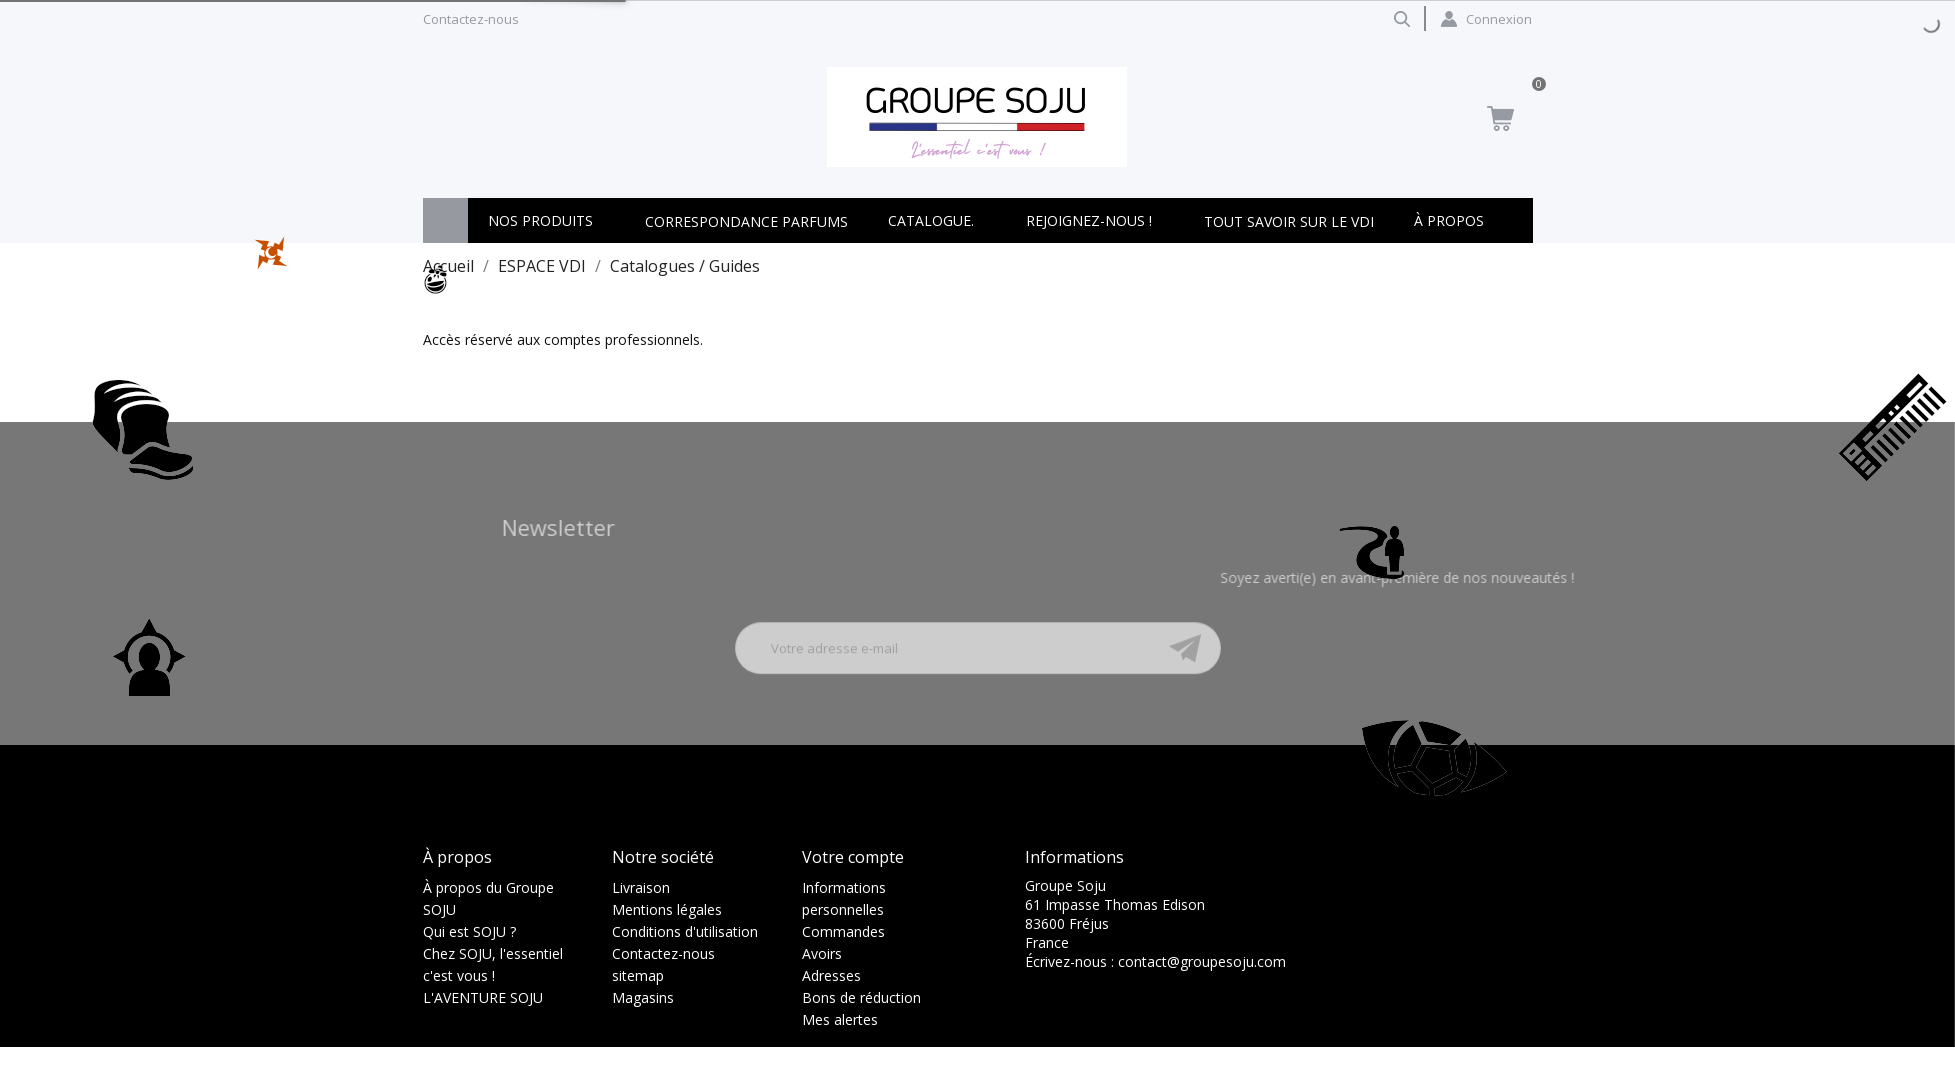 This screenshot has height=1092, width=1955. Describe the element at coordinates (142, 430) in the screenshot. I see `bread or bakery item in a cooking game` at that location.